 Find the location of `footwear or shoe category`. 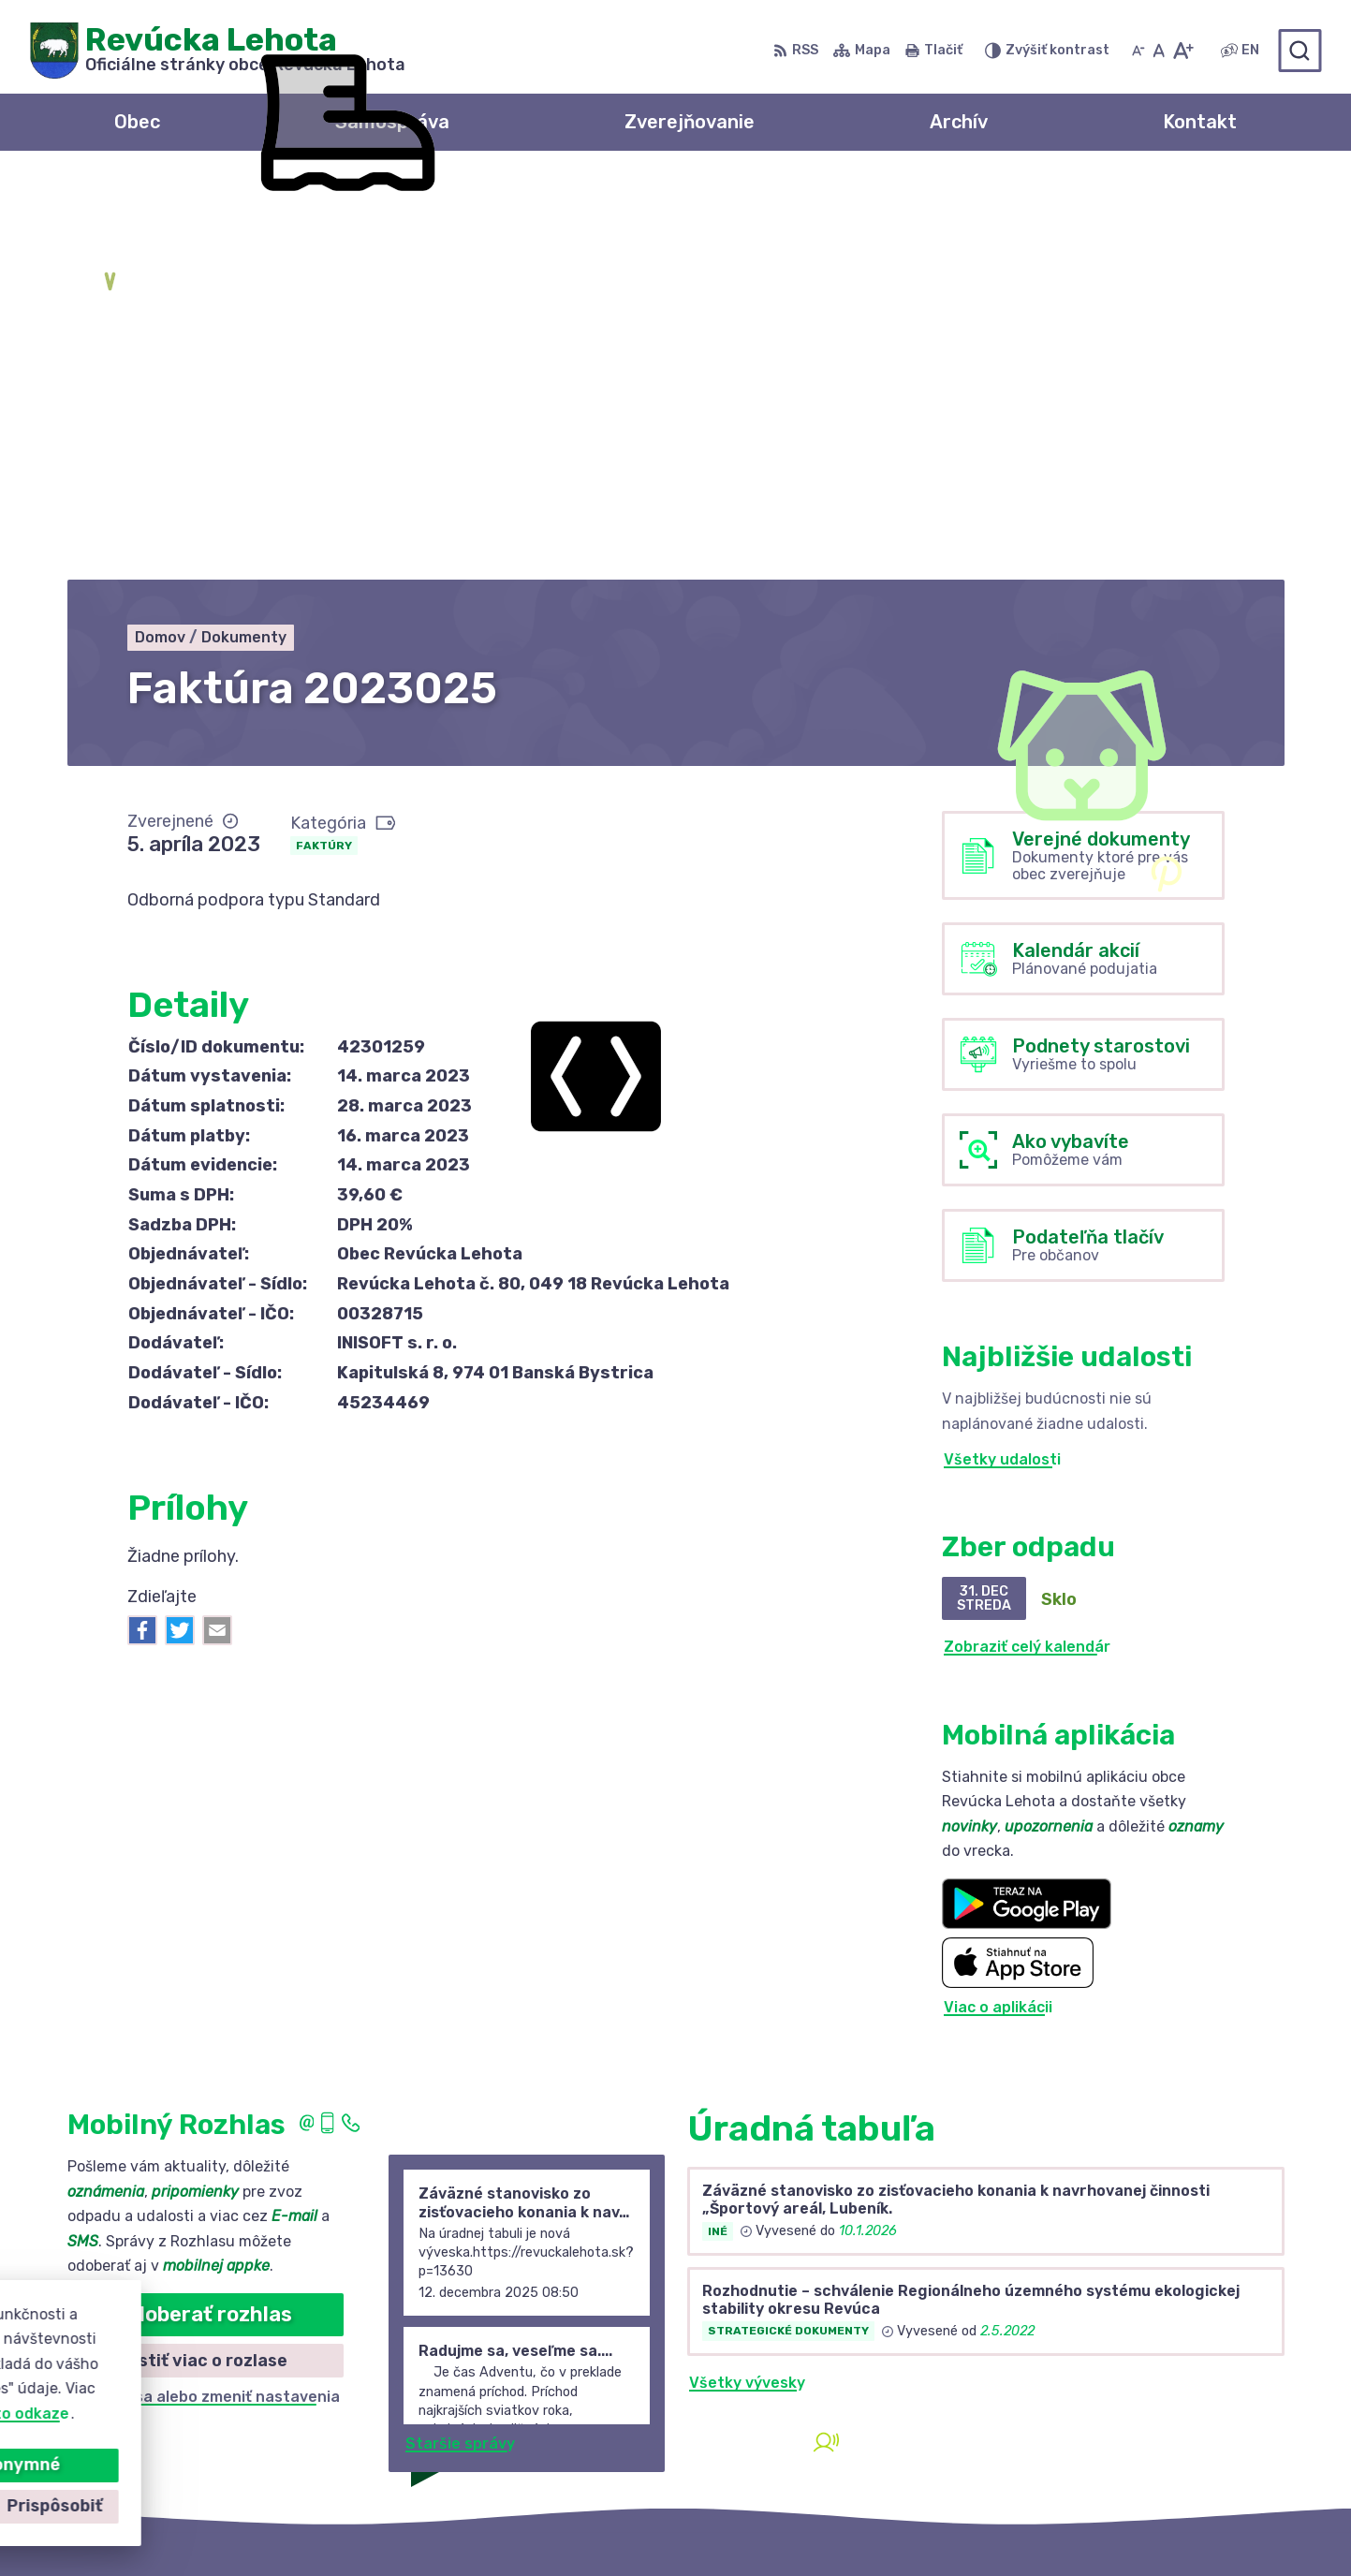

footwear or shoe category is located at coordinates (342, 123).